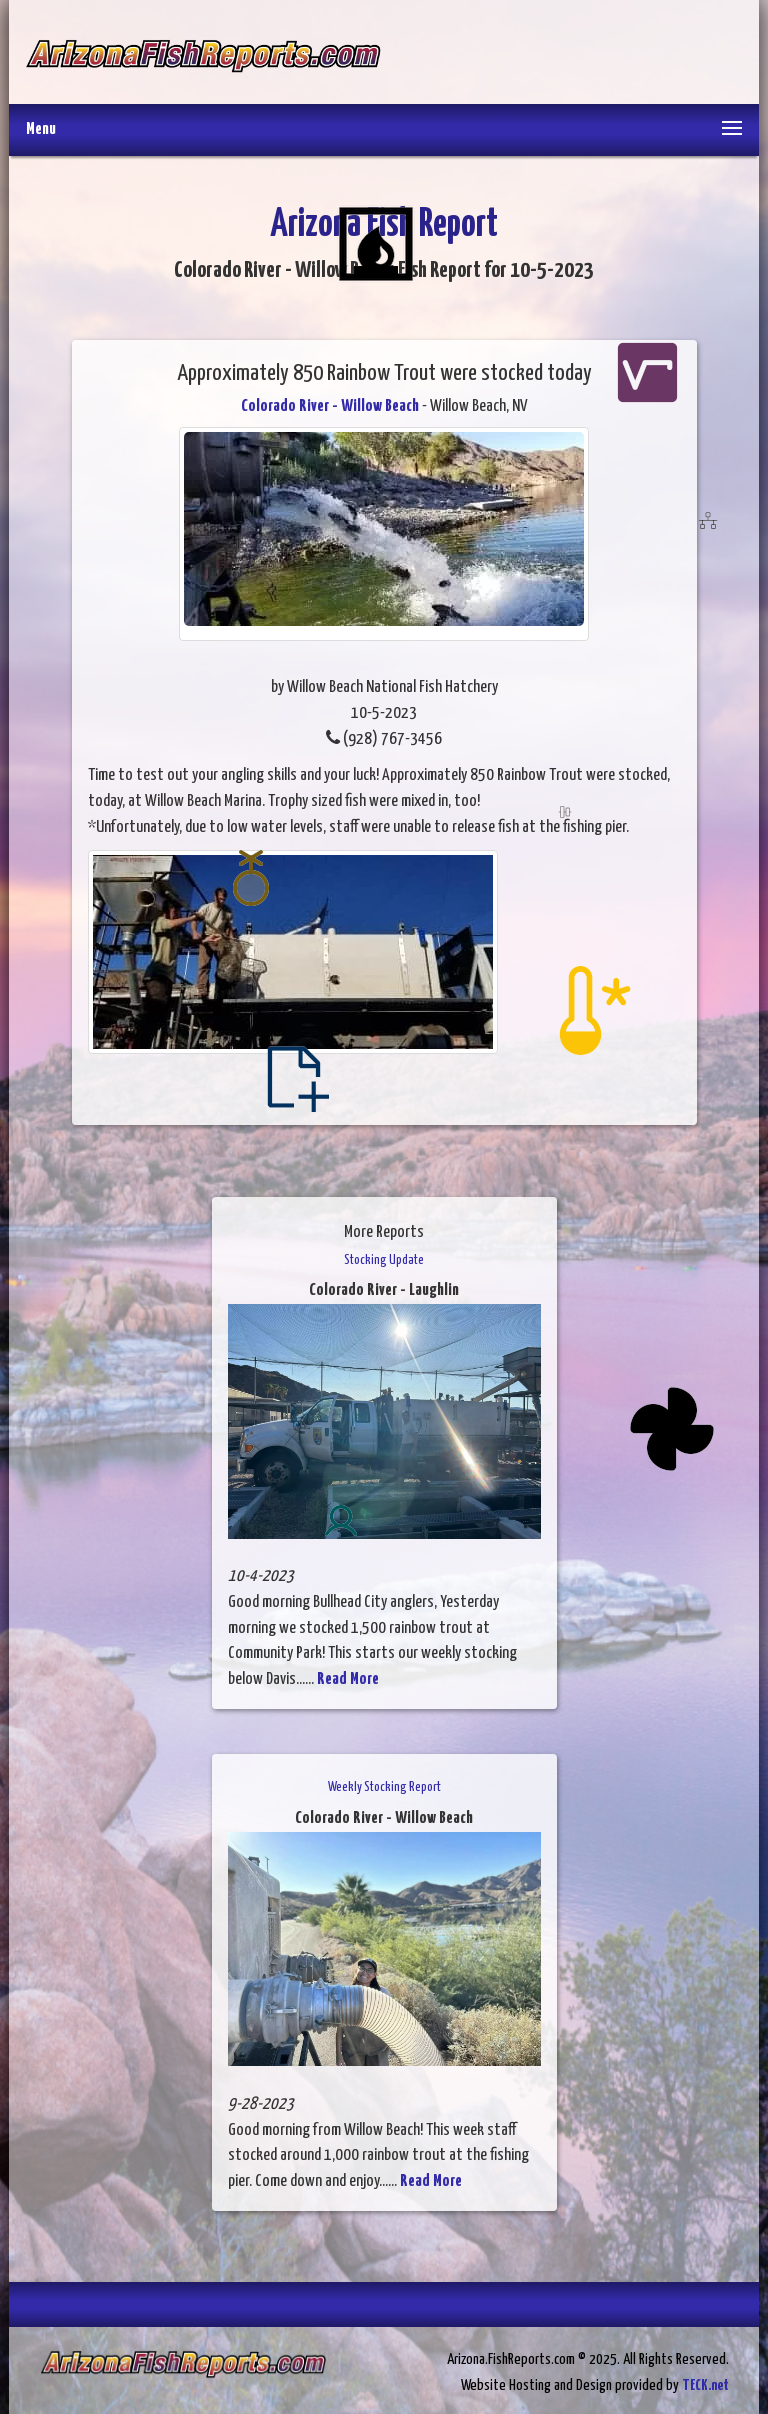 The height and width of the screenshot is (2414, 768). What do you see at coordinates (376, 244) in the screenshot?
I see `access fireplace or heating controls` at bounding box center [376, 244].